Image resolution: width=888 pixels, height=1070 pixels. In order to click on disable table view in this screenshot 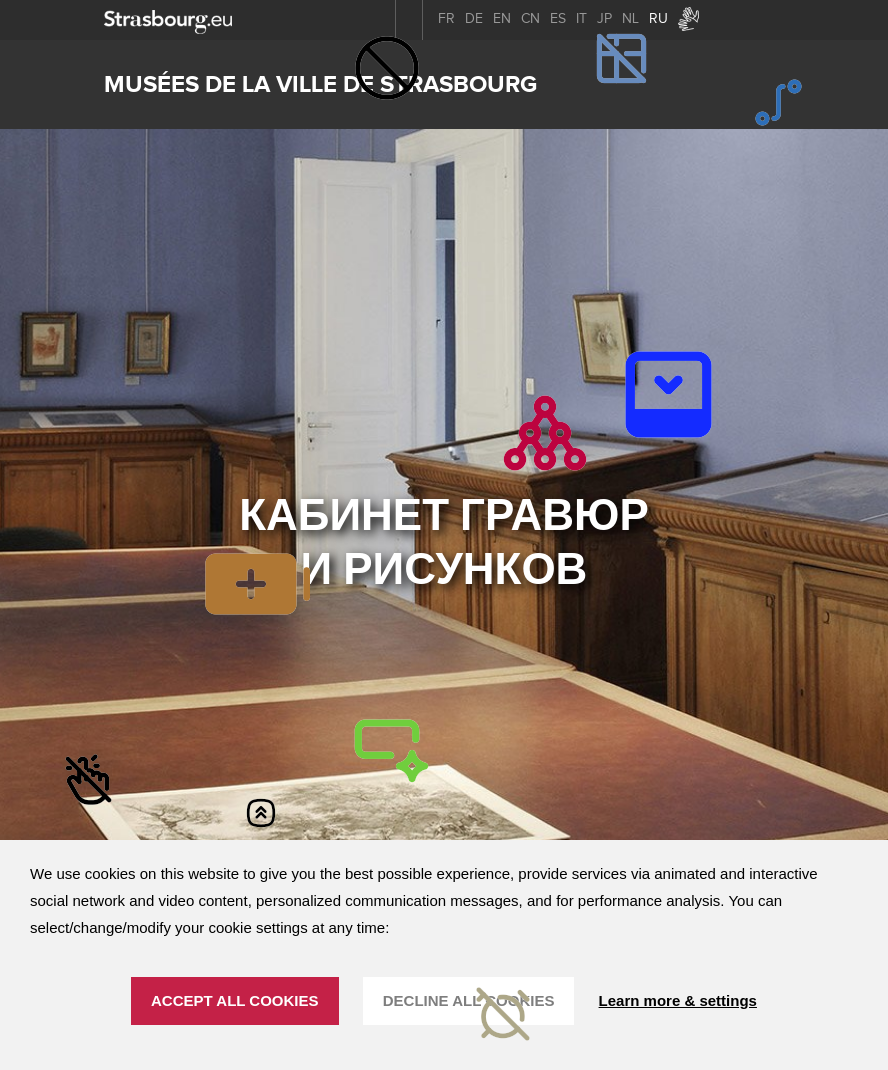, I will do `click(621, 58)`.